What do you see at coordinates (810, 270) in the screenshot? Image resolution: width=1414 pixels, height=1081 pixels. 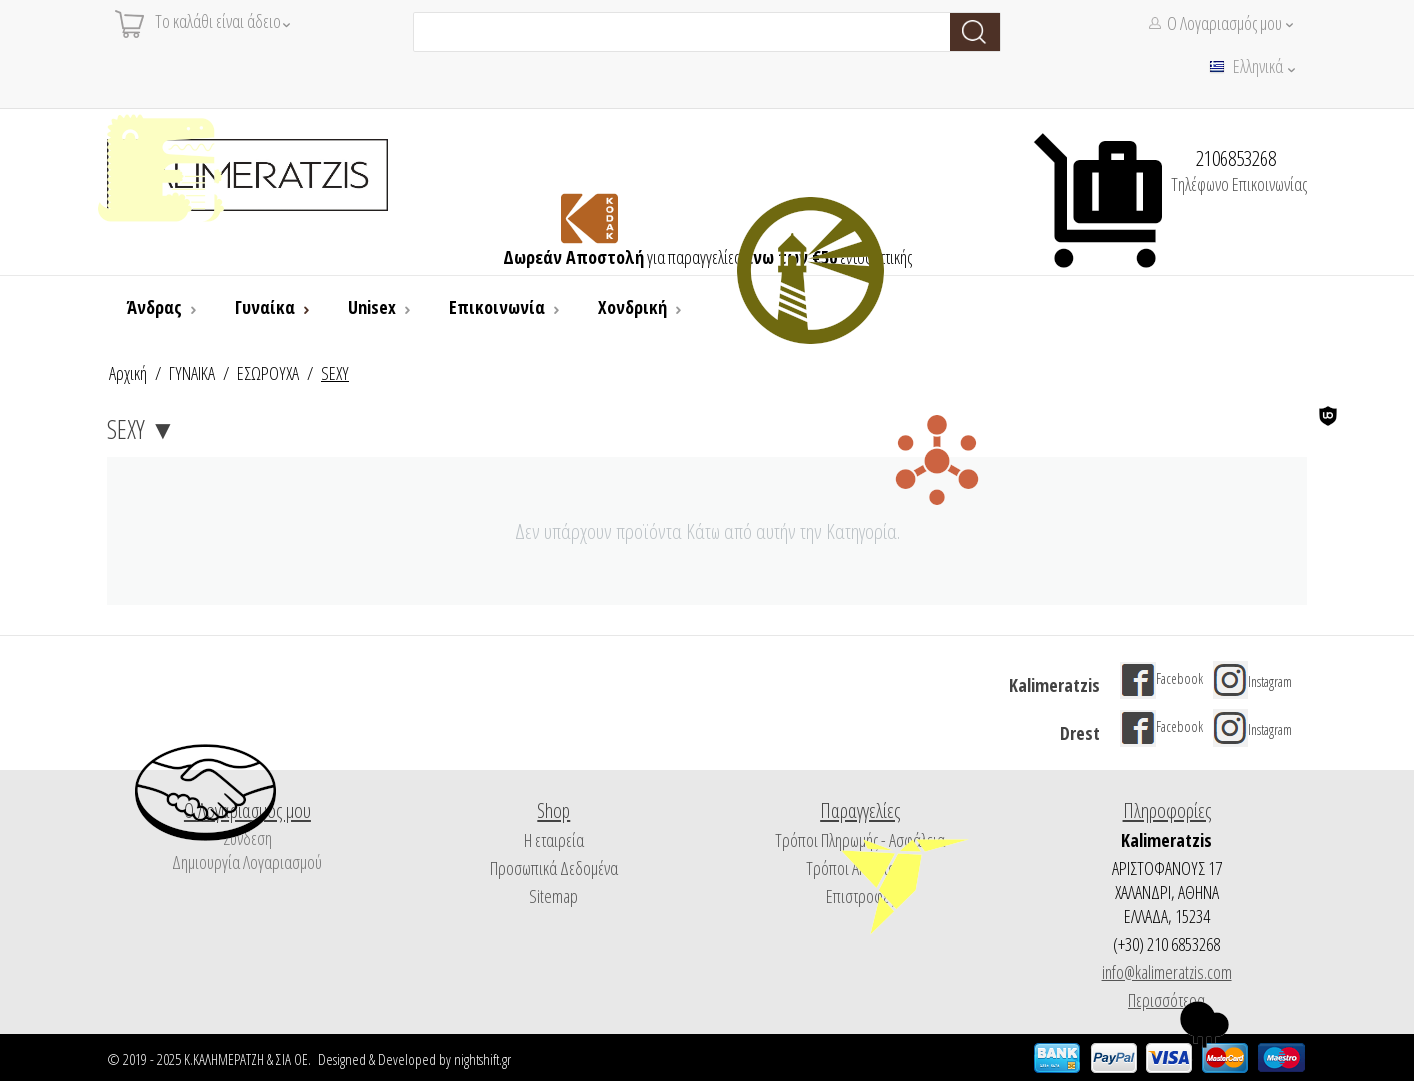 I see `harbor container registry logo` at bounding box center [810, 270].